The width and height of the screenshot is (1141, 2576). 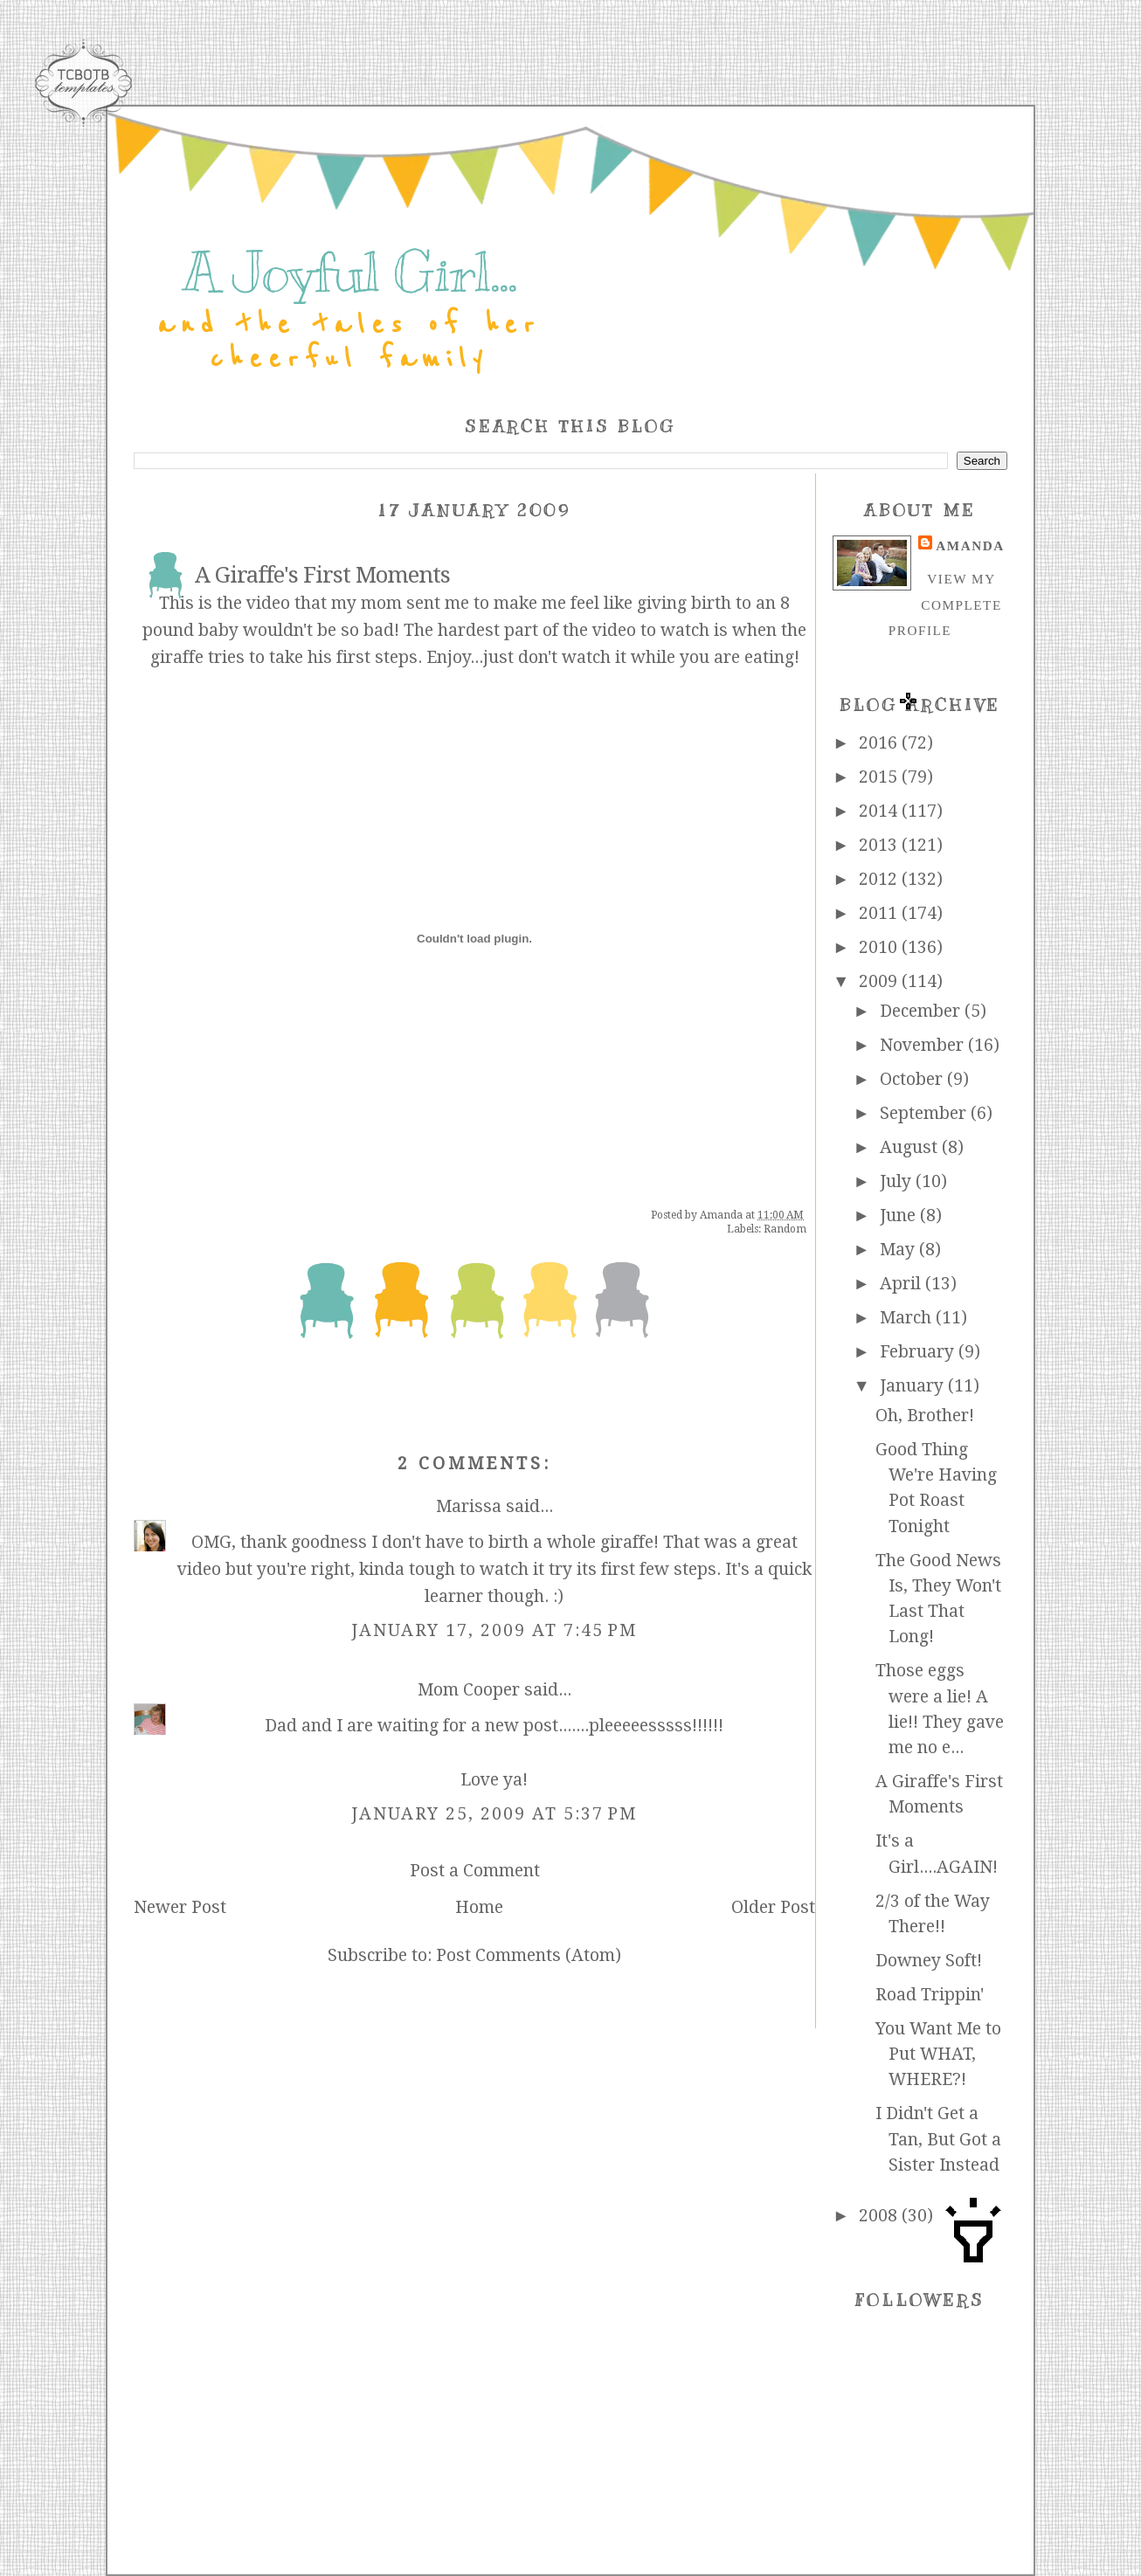 I want to click on access games or gaming section, so click(x=908, y=701).